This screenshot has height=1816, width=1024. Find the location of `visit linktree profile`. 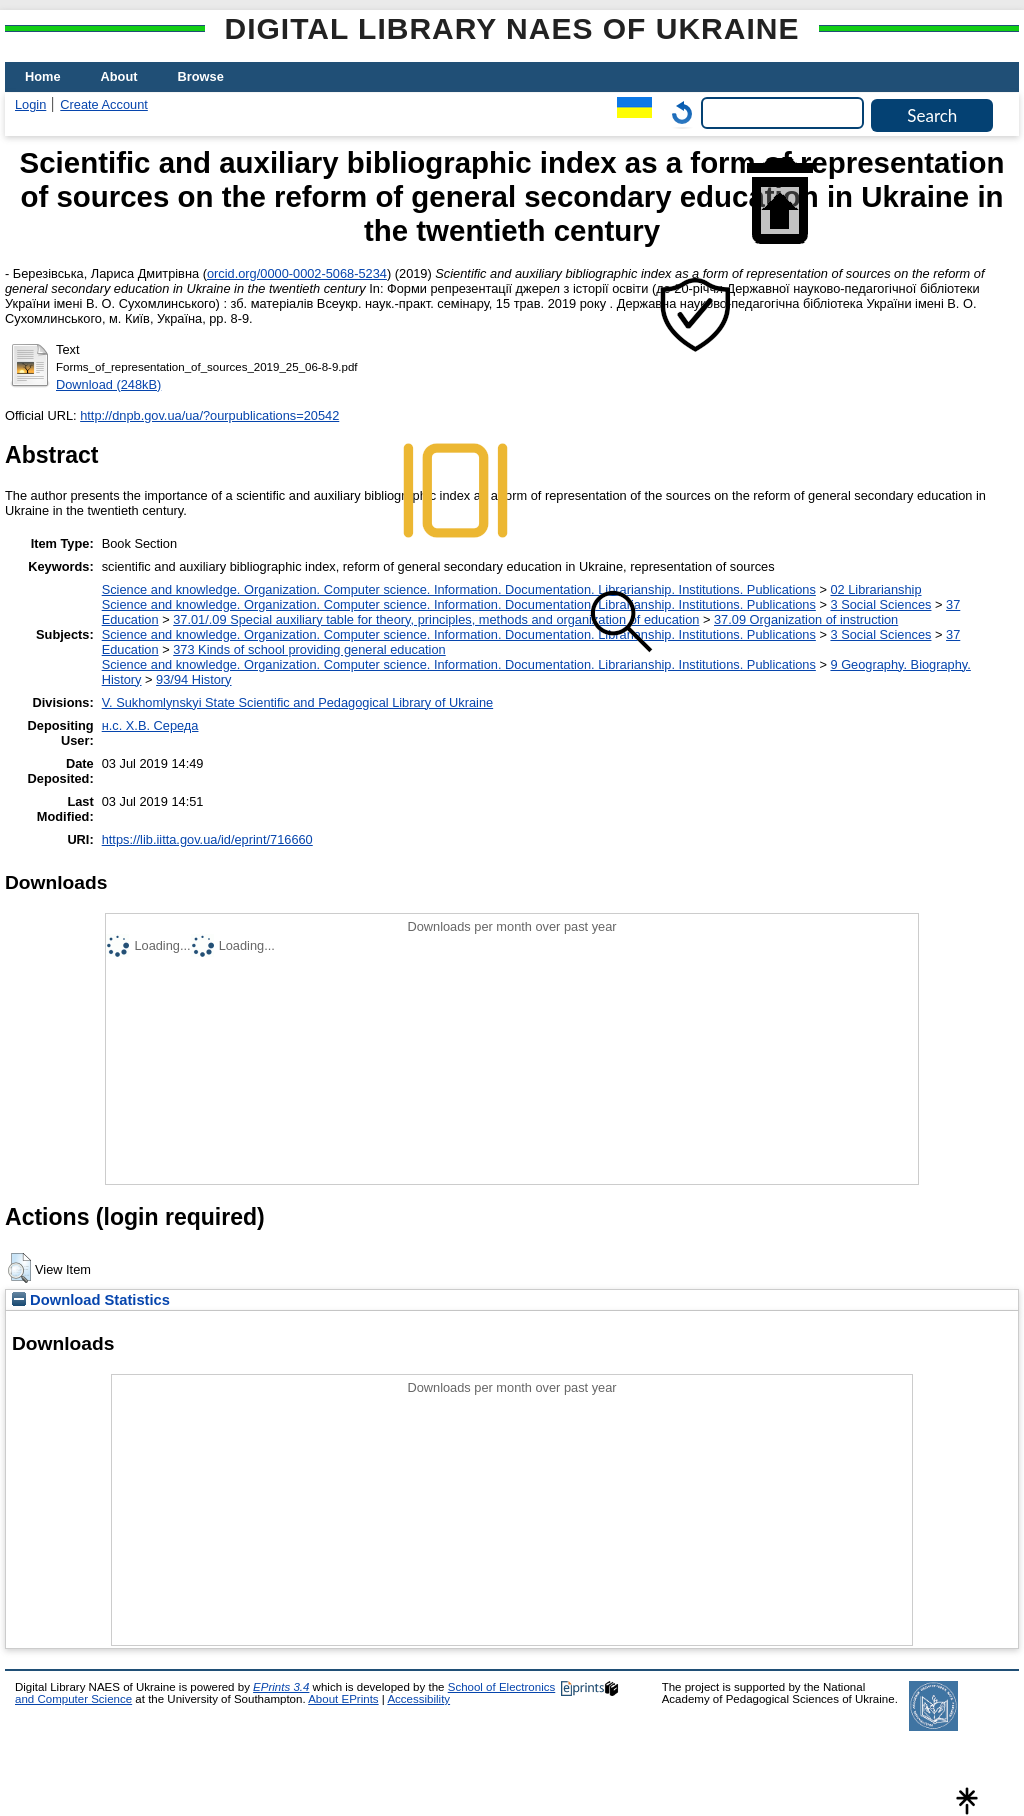

visit linktree profile is located at coordinates (967, 1801).